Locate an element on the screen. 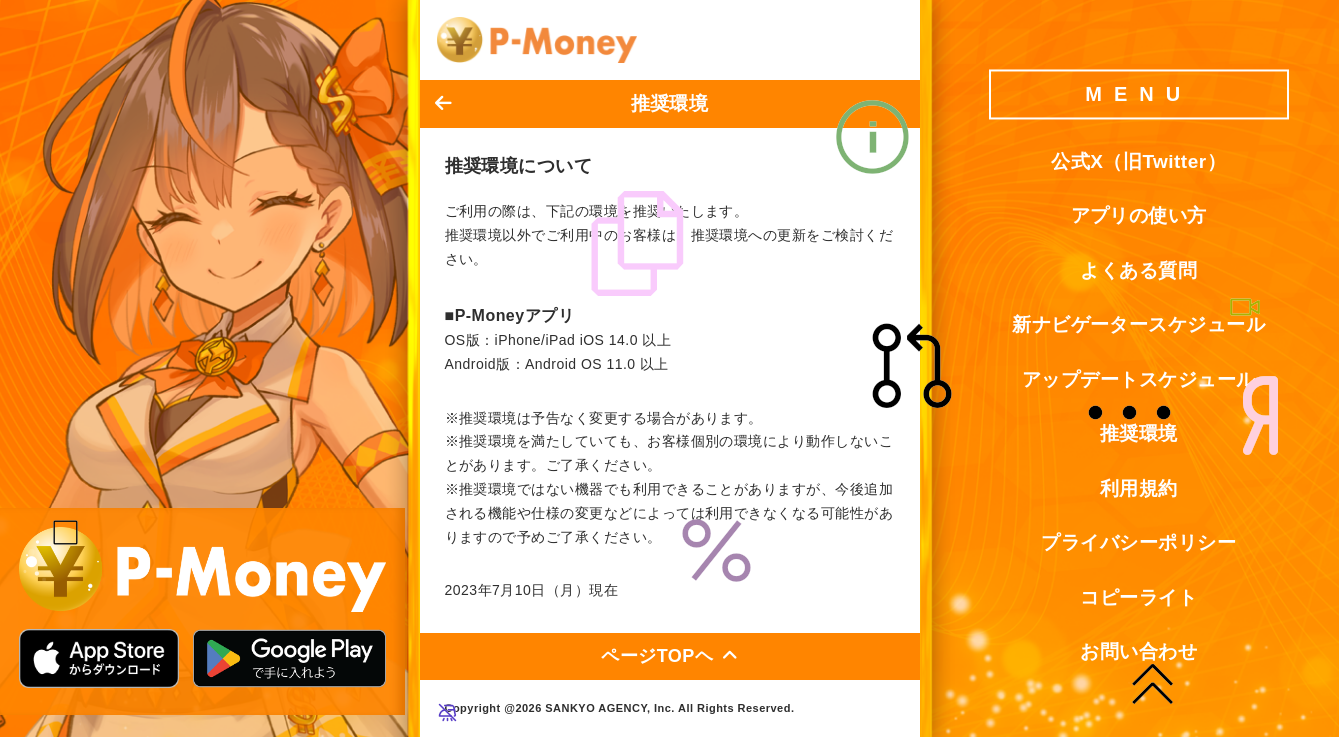  stop media playback is located at coordinates (65, 532).